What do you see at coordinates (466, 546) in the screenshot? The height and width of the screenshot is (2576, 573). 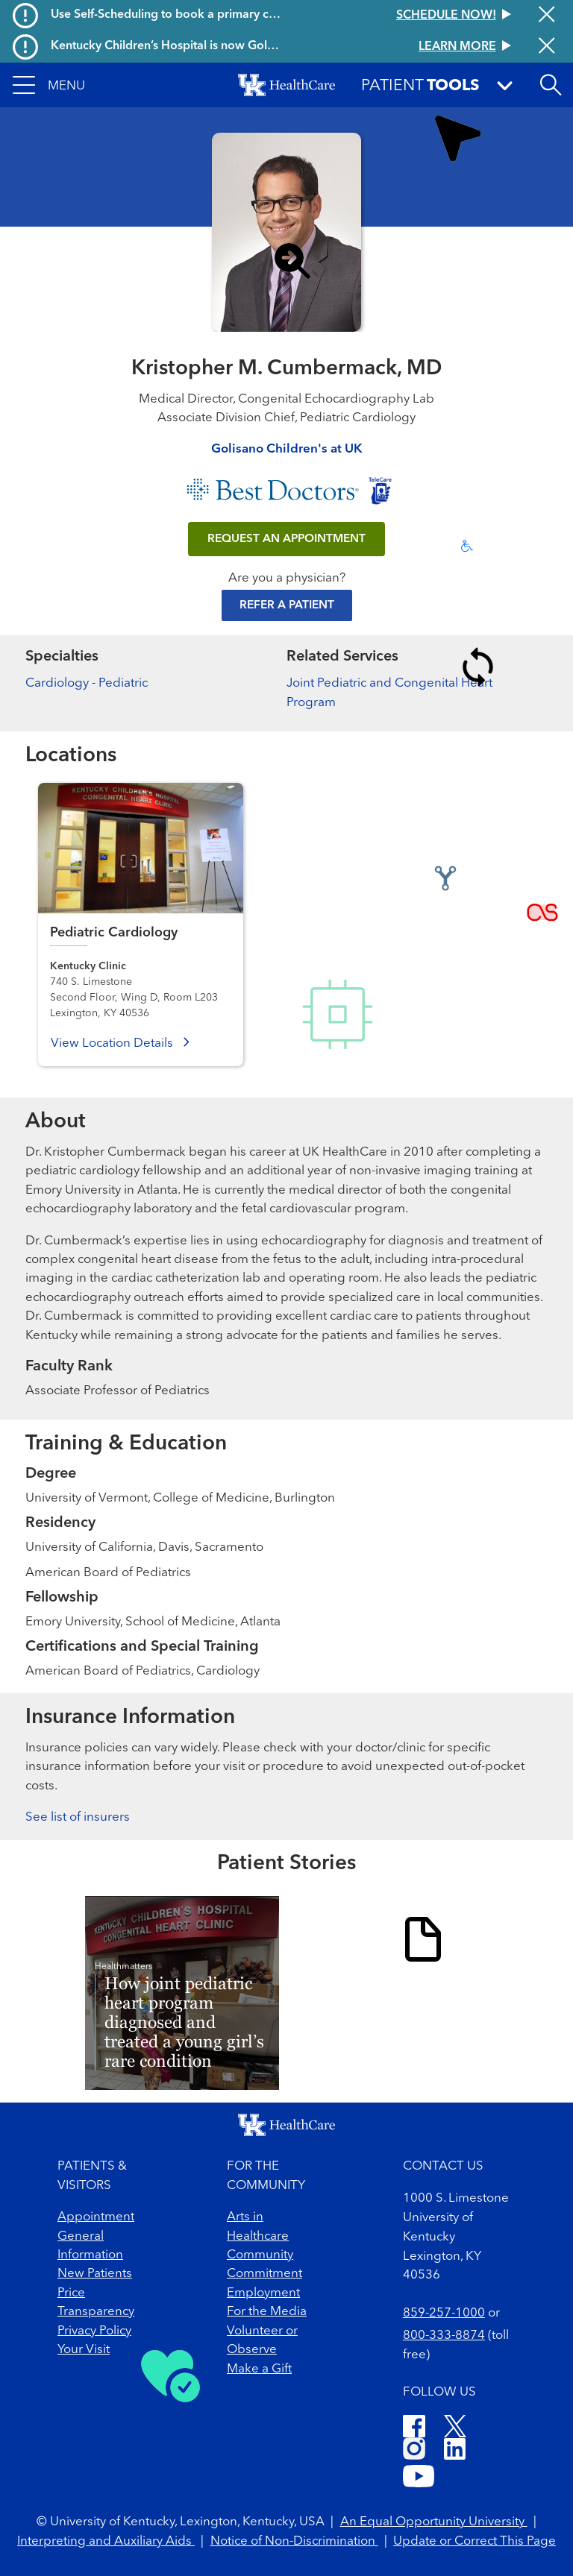 I see `indicates wheelchair accessibility available` at bounding box center [466, 546].